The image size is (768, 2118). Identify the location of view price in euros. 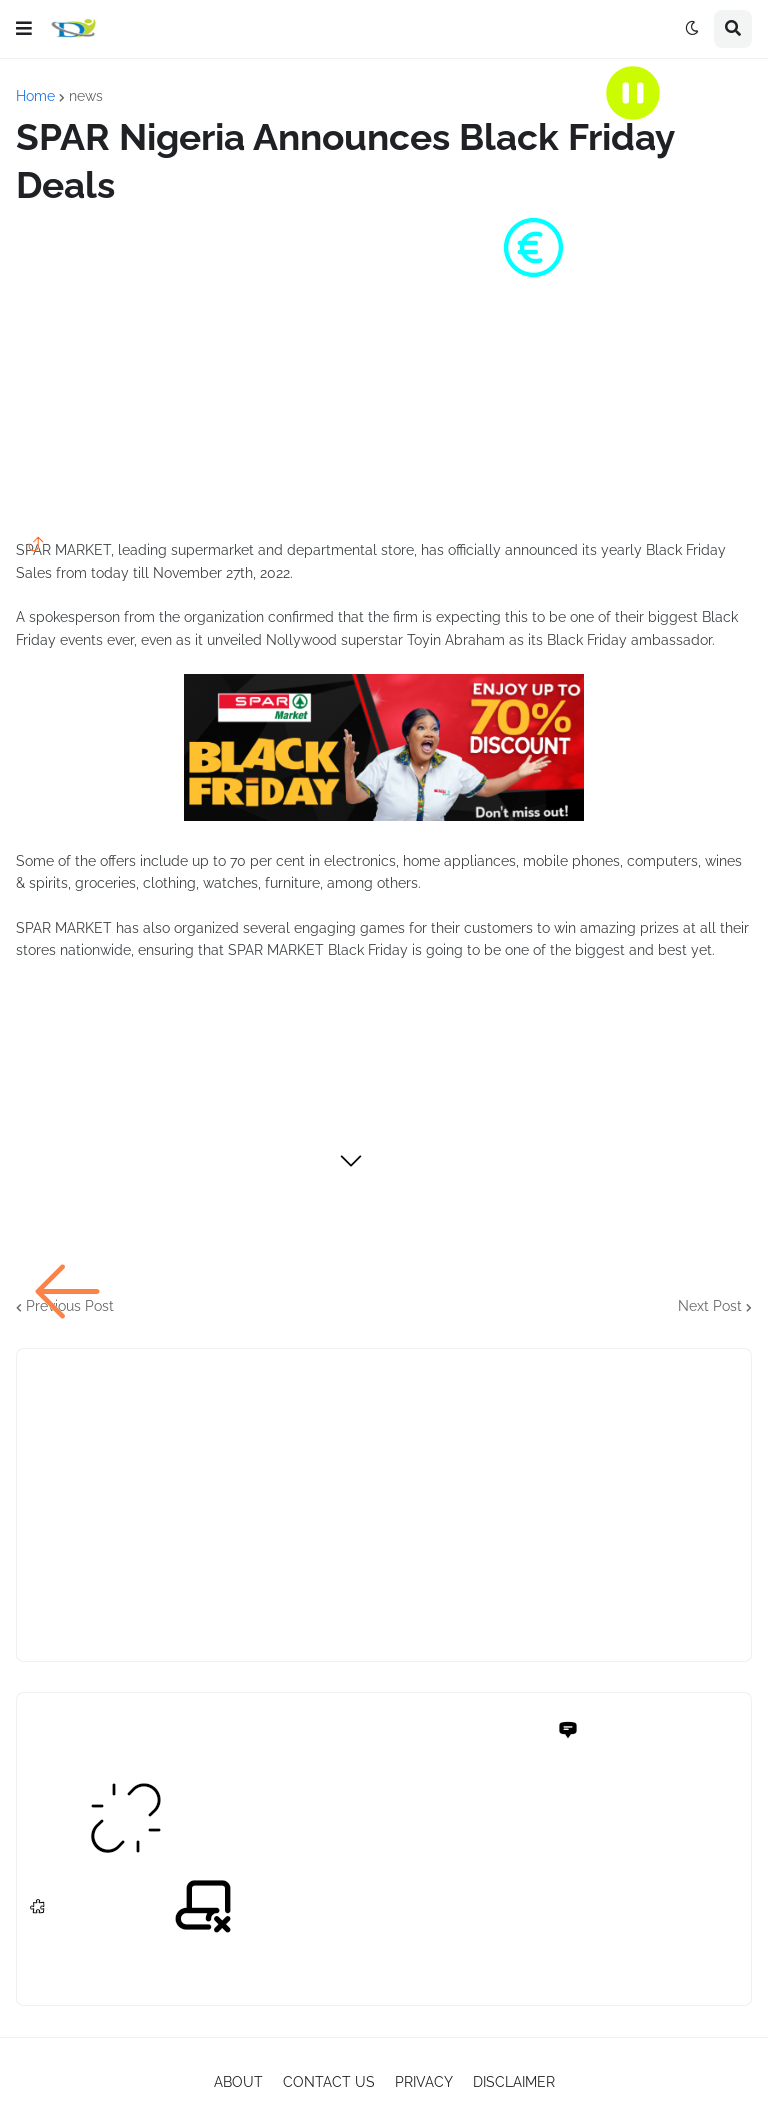
(533, 247).